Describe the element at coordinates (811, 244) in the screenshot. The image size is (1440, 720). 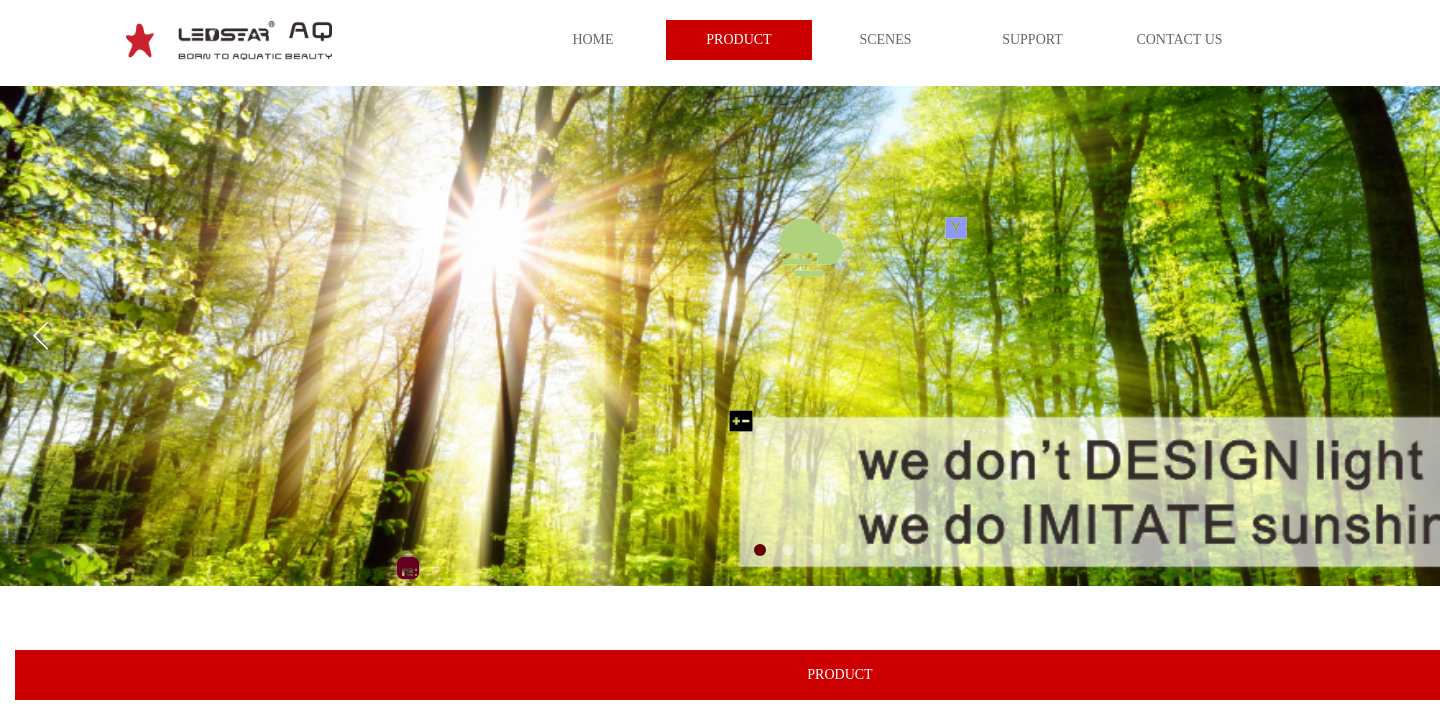
I see `indicates windy weather conditions` at that location.